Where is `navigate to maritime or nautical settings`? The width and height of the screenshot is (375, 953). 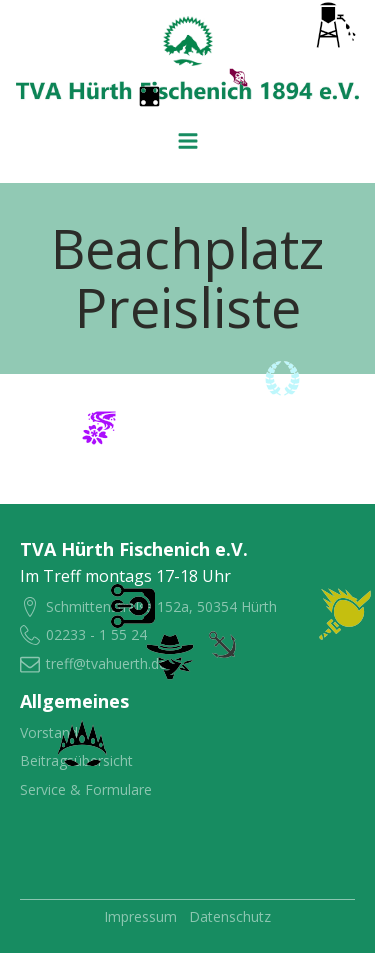
navigate to maritime or nautical settings is located at coordinates (222, 644).